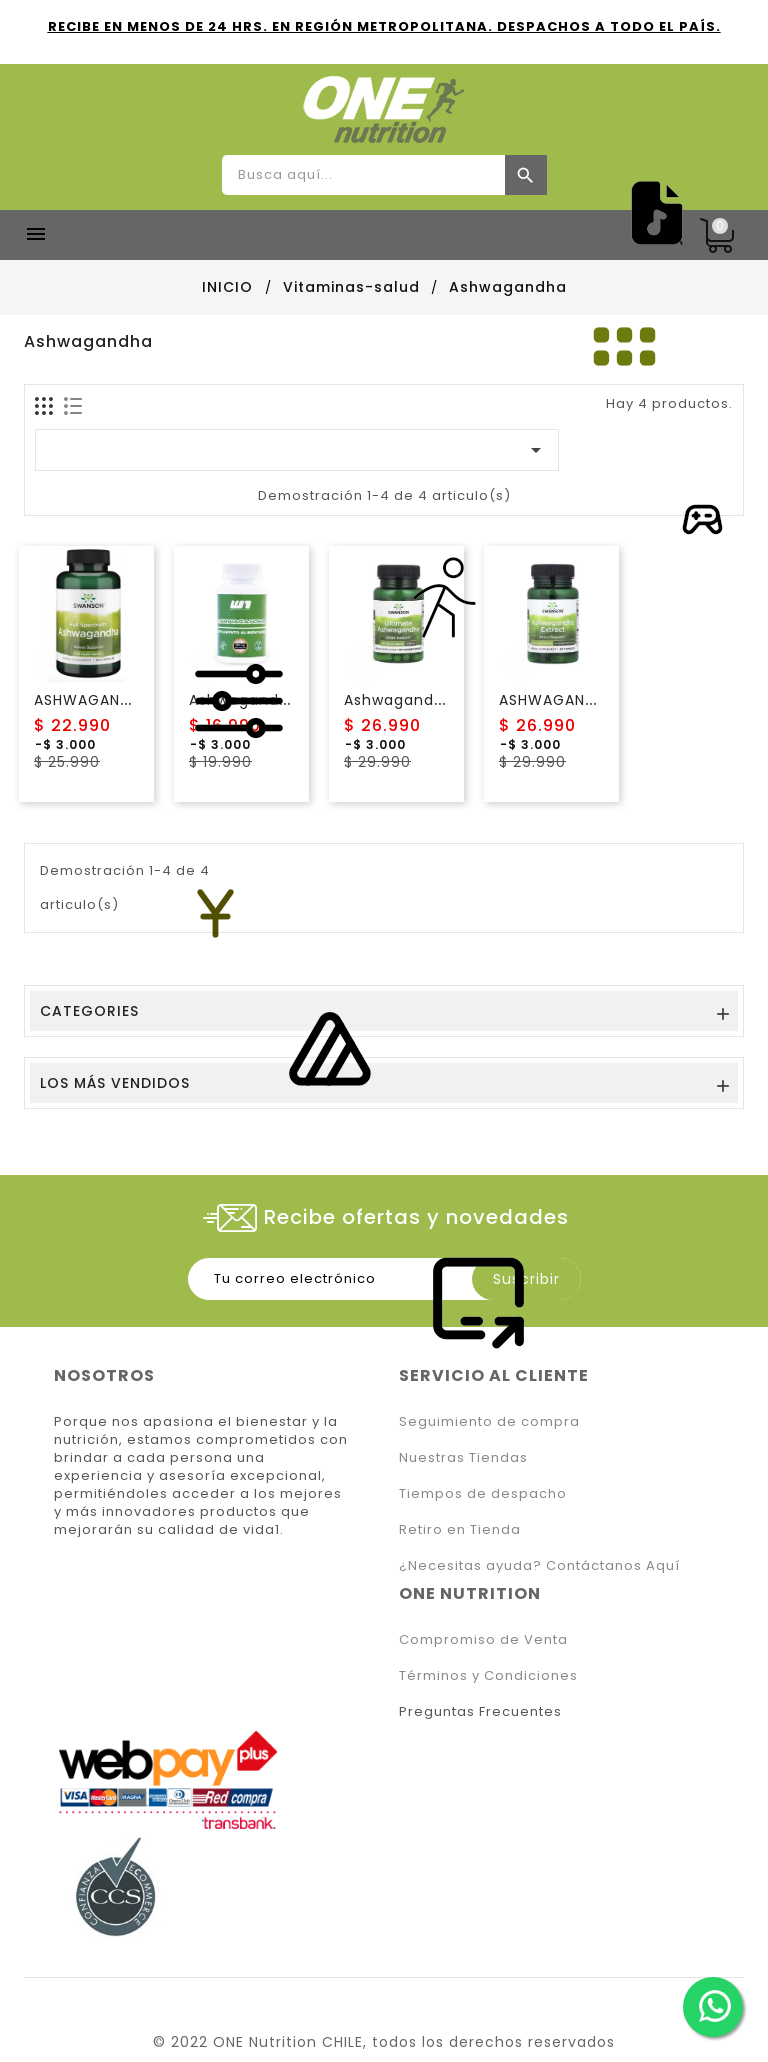 The image size is (768, 2062). I want to click on drag to reorder or rearrange items, so click(624, 346).